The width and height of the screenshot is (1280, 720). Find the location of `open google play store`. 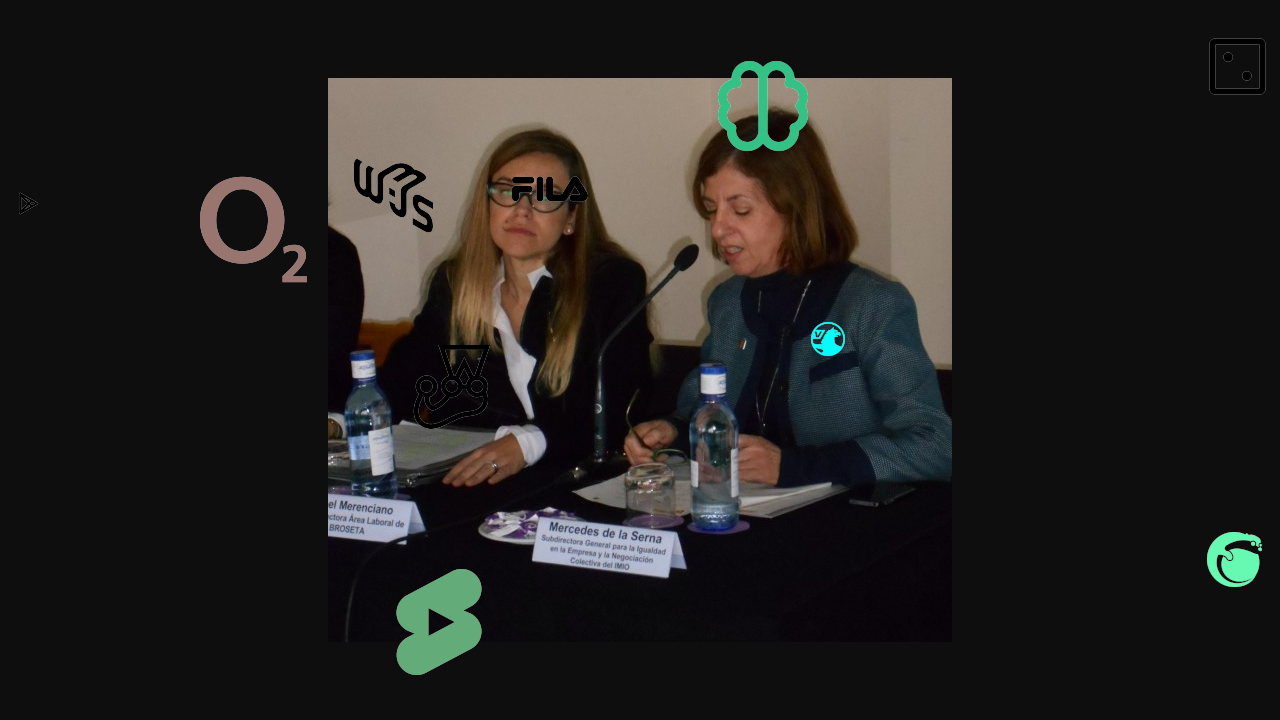

open google play store is located at coordinates (28, 203).